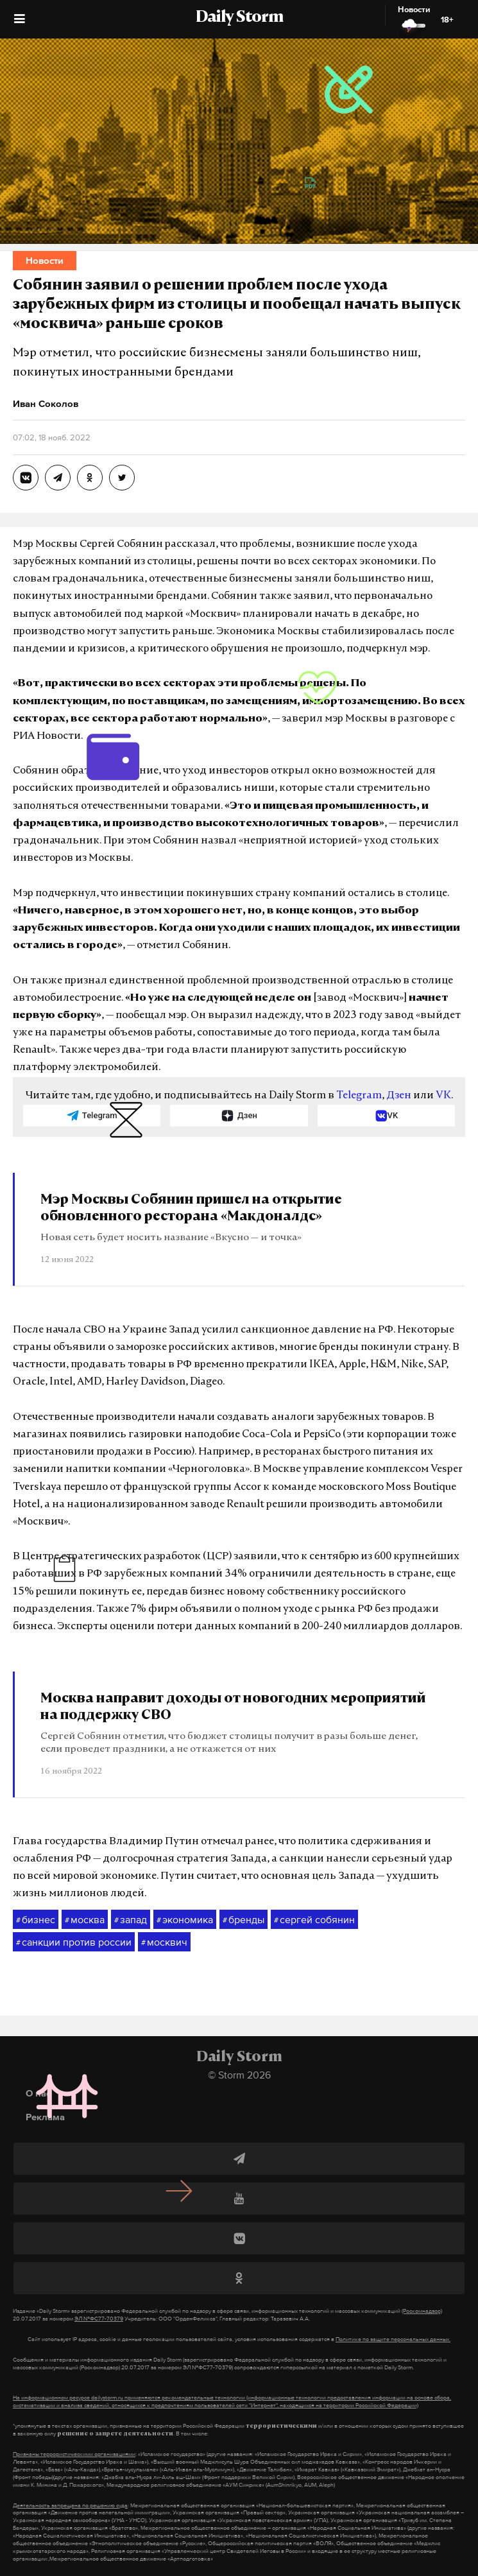  I want to click on indicates high time remaining, so click(126, 1119).